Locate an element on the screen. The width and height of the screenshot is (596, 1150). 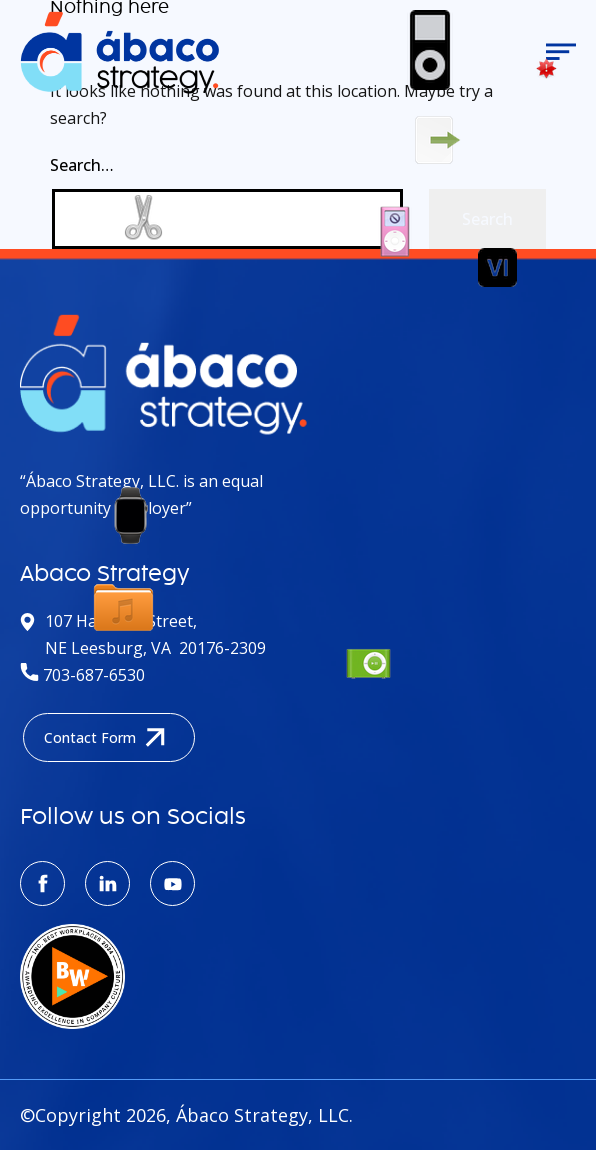
iPod nano device in sidebar is located at coordinates (430, 50).